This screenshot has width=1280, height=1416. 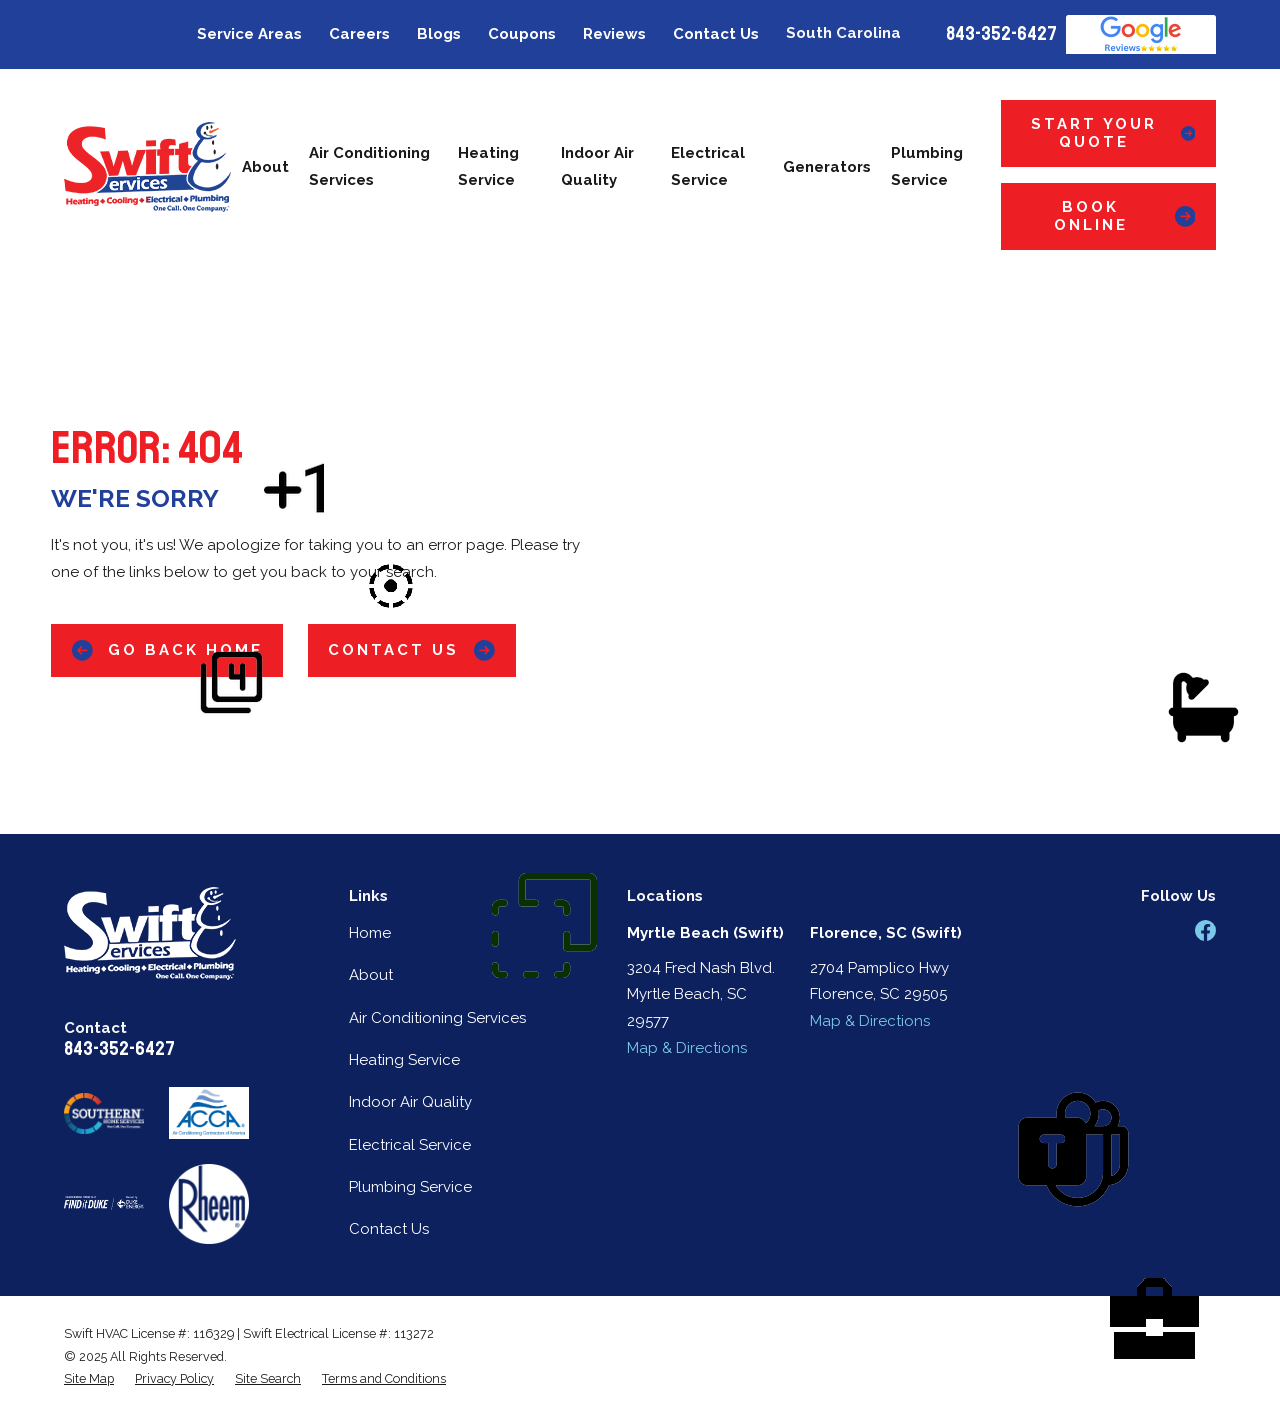 What do you see at coordinates (391, 586) in the screenshot?
I see `apply tilt-shift blur effect to photo` at bounding box center [391, 586].